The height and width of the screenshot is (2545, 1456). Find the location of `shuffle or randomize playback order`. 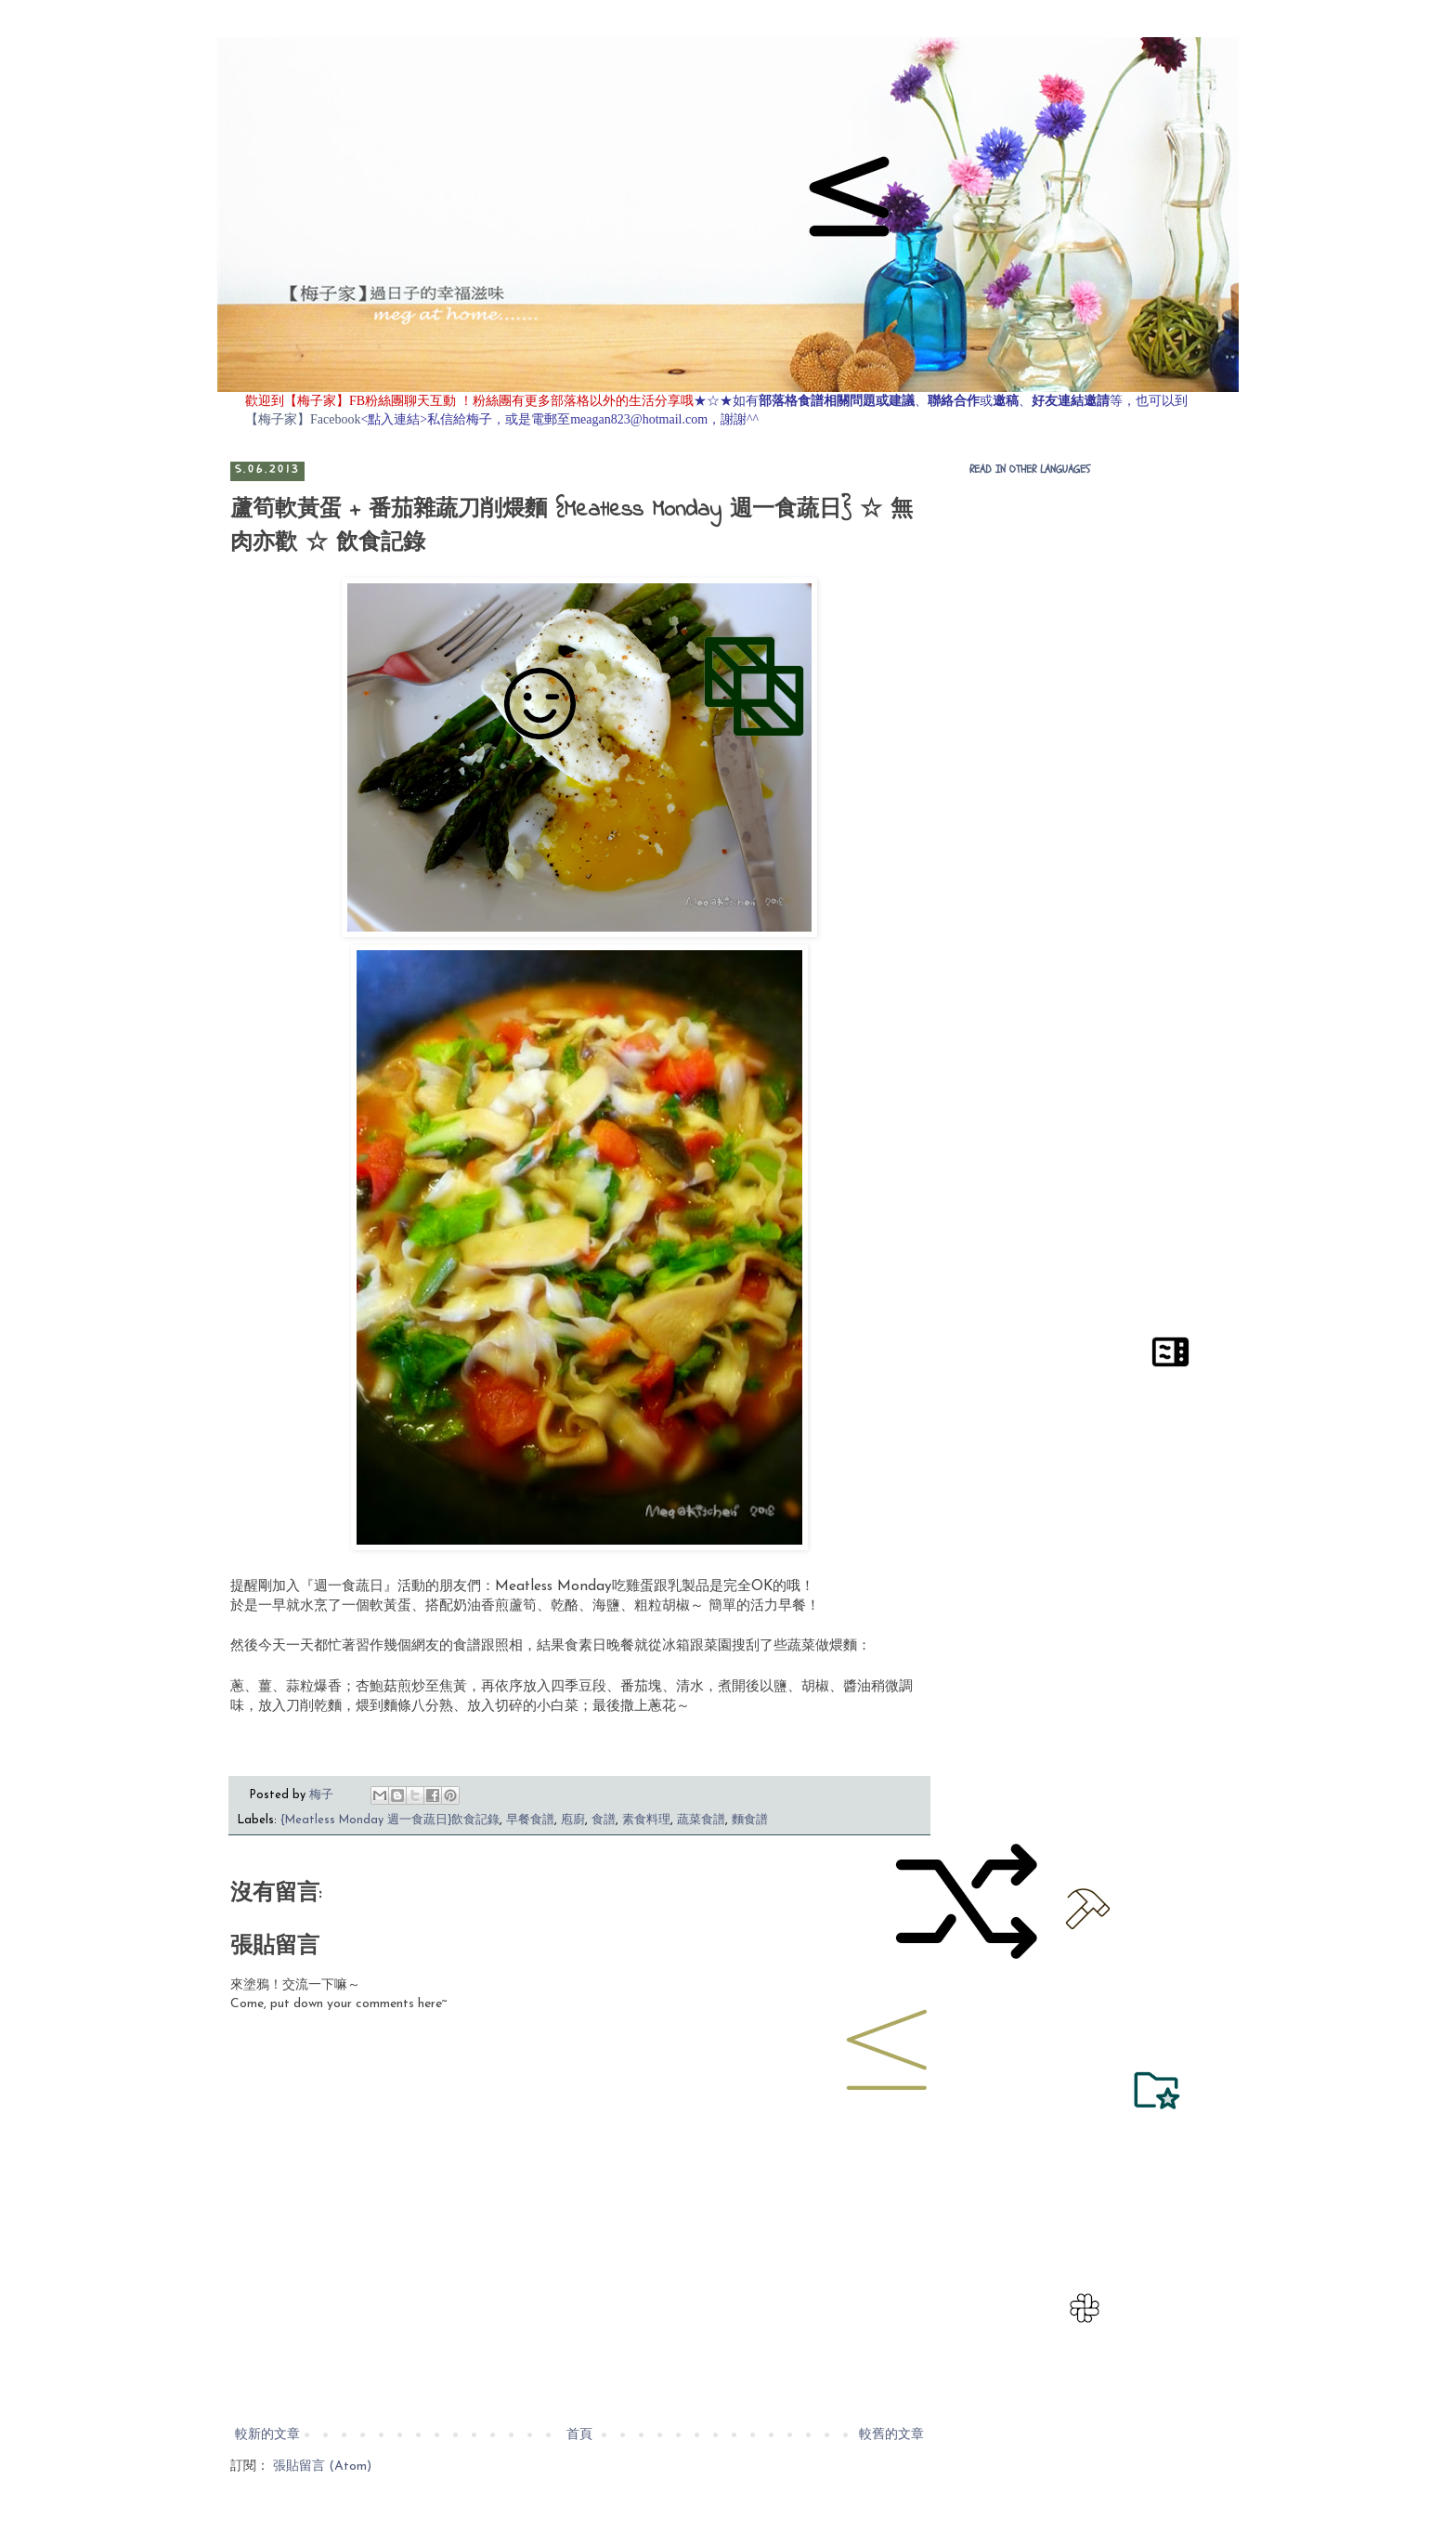

shuffle or randomize playback order is located at coordinates (964, 1901).